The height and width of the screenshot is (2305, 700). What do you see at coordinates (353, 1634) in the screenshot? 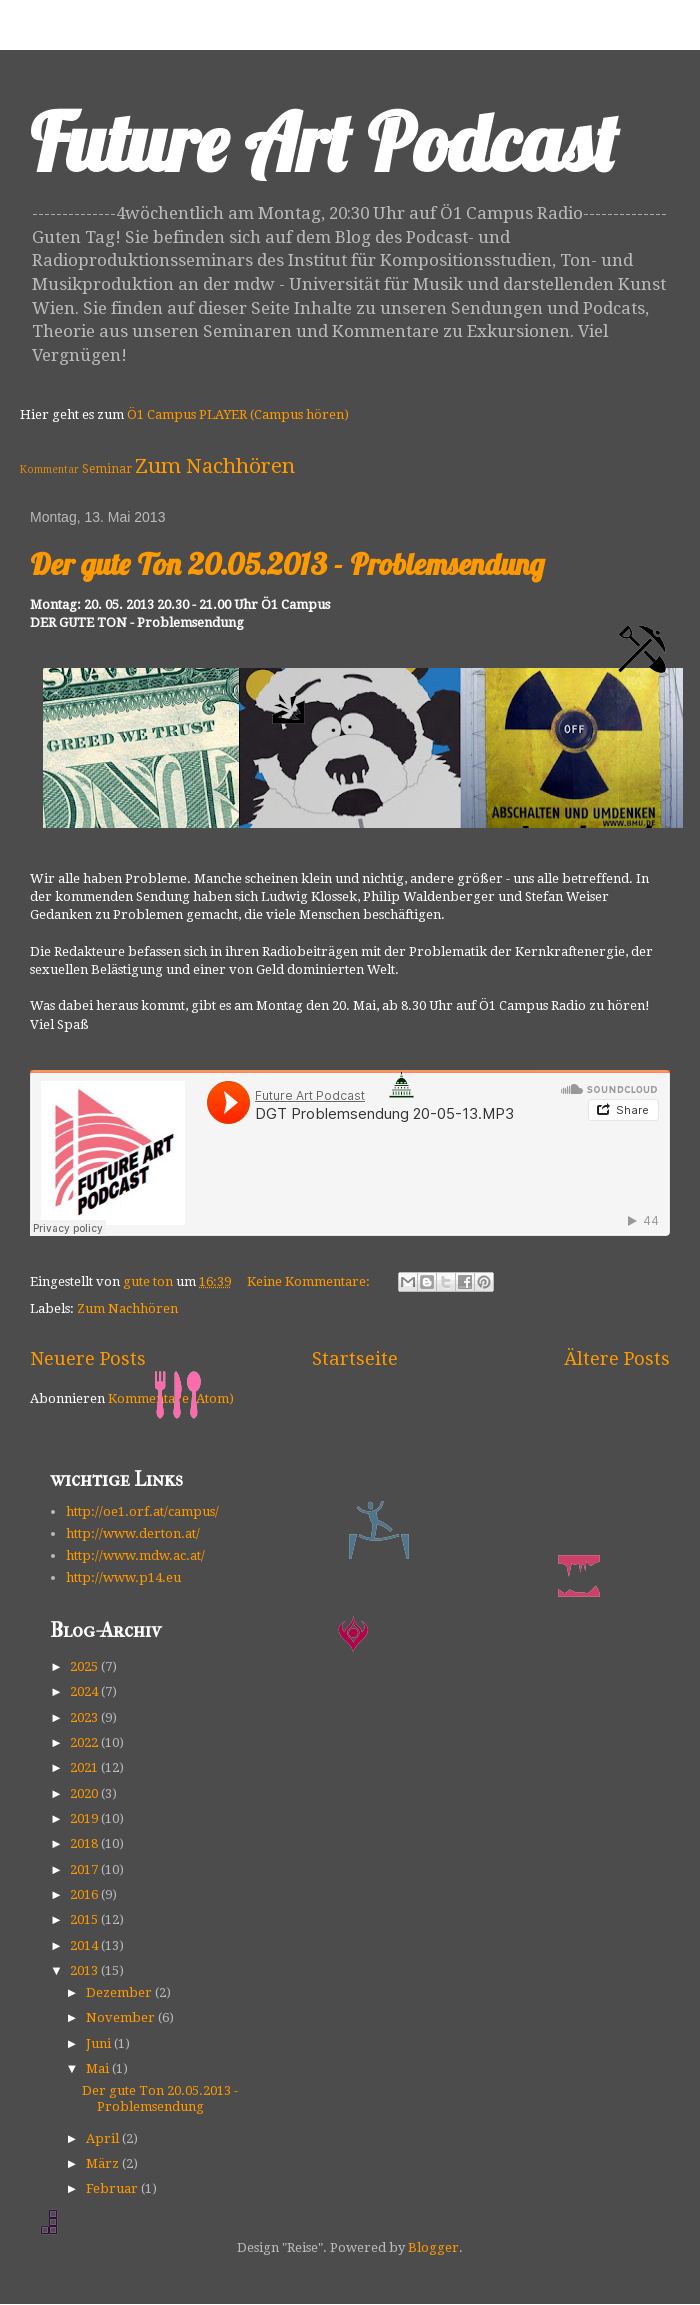
I see `activate alien fire ability or power` at bounding box center [353, 1634].